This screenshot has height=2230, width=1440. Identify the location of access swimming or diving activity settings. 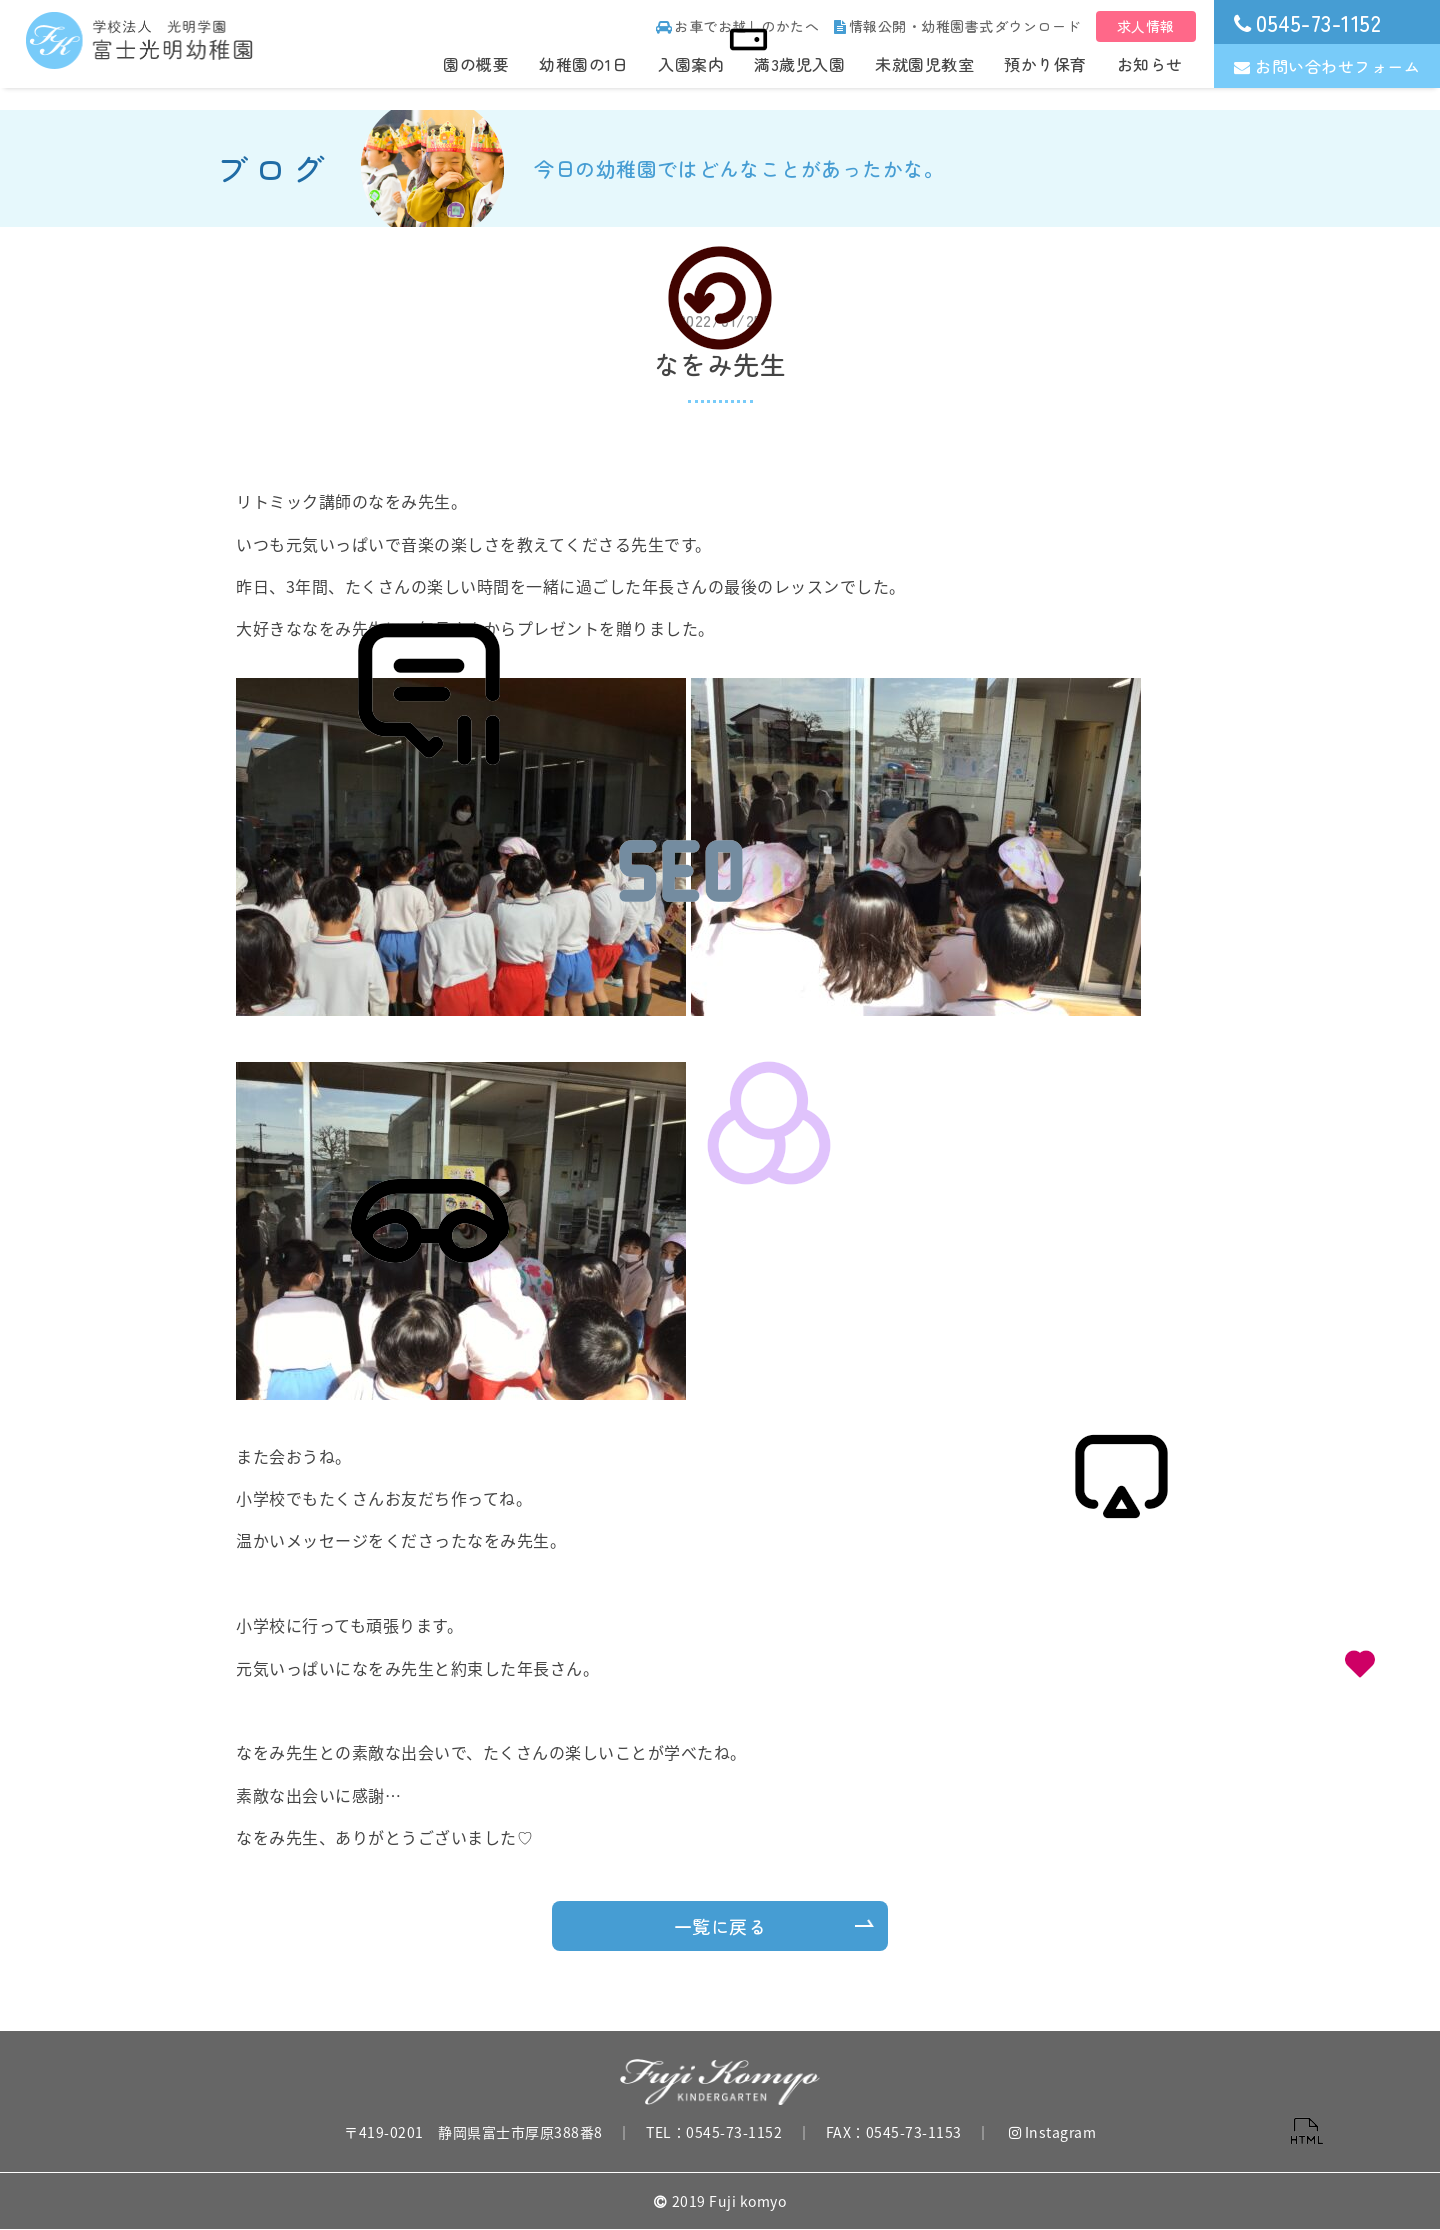
(430, 1221).